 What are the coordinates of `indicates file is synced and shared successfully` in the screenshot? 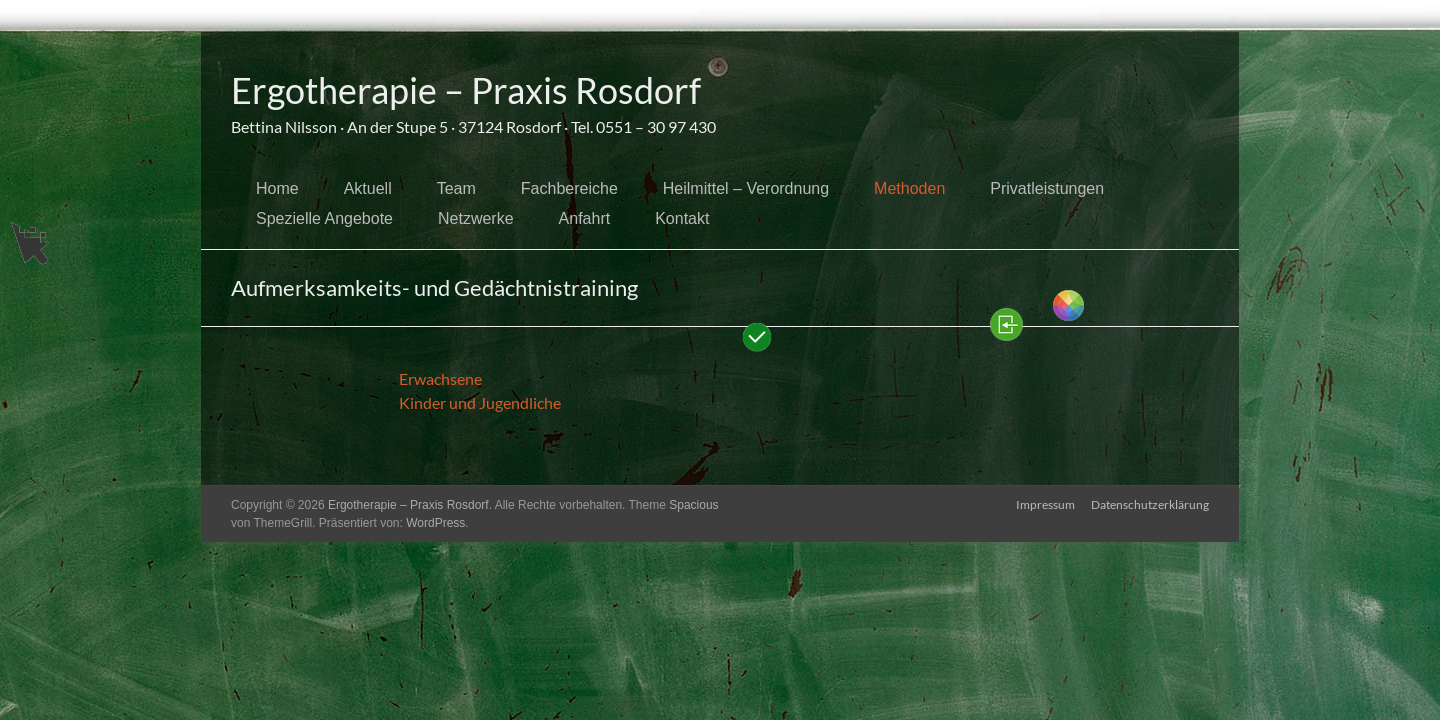 It's located at (757, 337).